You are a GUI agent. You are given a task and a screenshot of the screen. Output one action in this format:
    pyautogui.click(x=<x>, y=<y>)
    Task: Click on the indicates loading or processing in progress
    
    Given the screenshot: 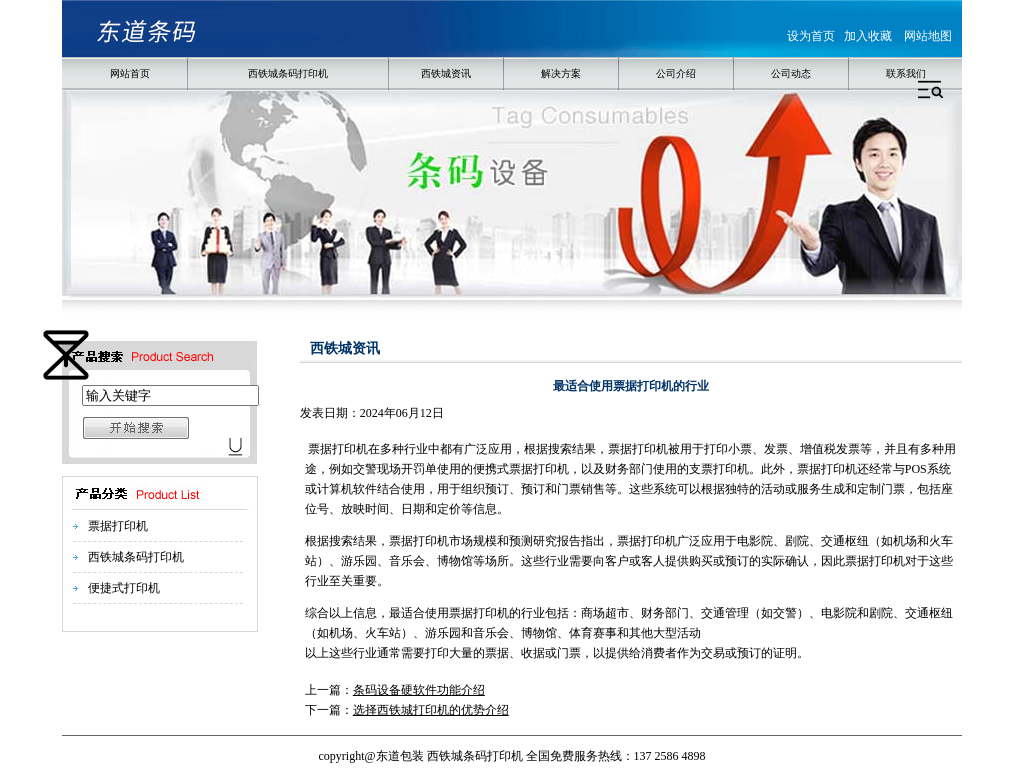 What is the action you would take?
    pyautogui.click(x=66, y=355)
    